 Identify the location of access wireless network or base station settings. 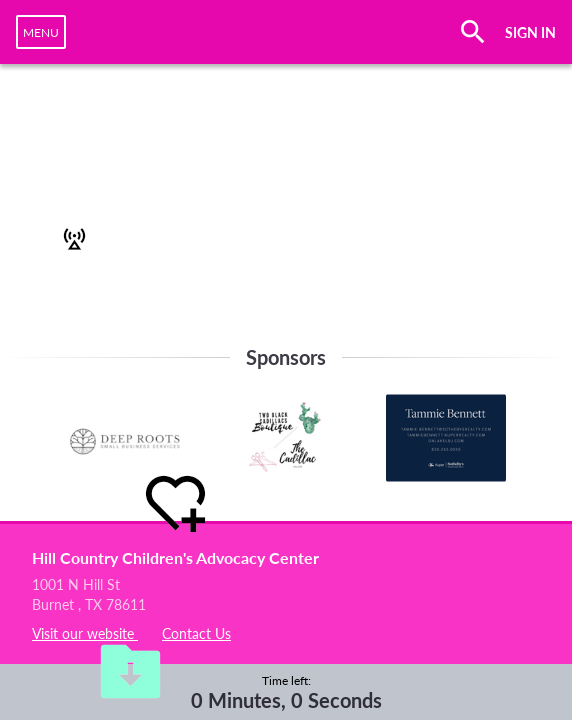
(74, 238).